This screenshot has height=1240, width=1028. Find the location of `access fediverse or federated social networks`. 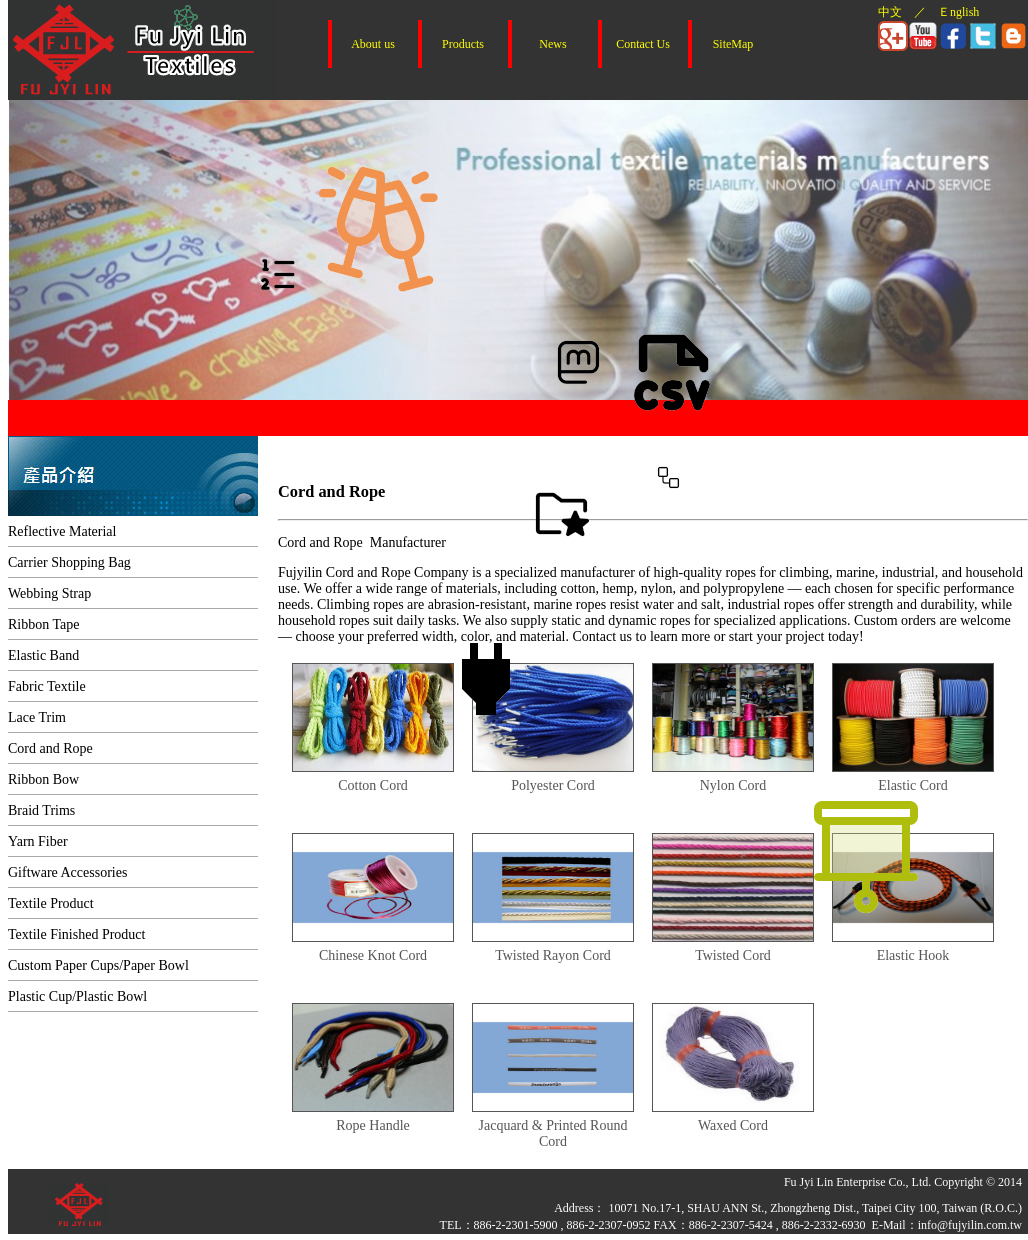

access fediverse or federated social networks is located at coordinates (185, 17).